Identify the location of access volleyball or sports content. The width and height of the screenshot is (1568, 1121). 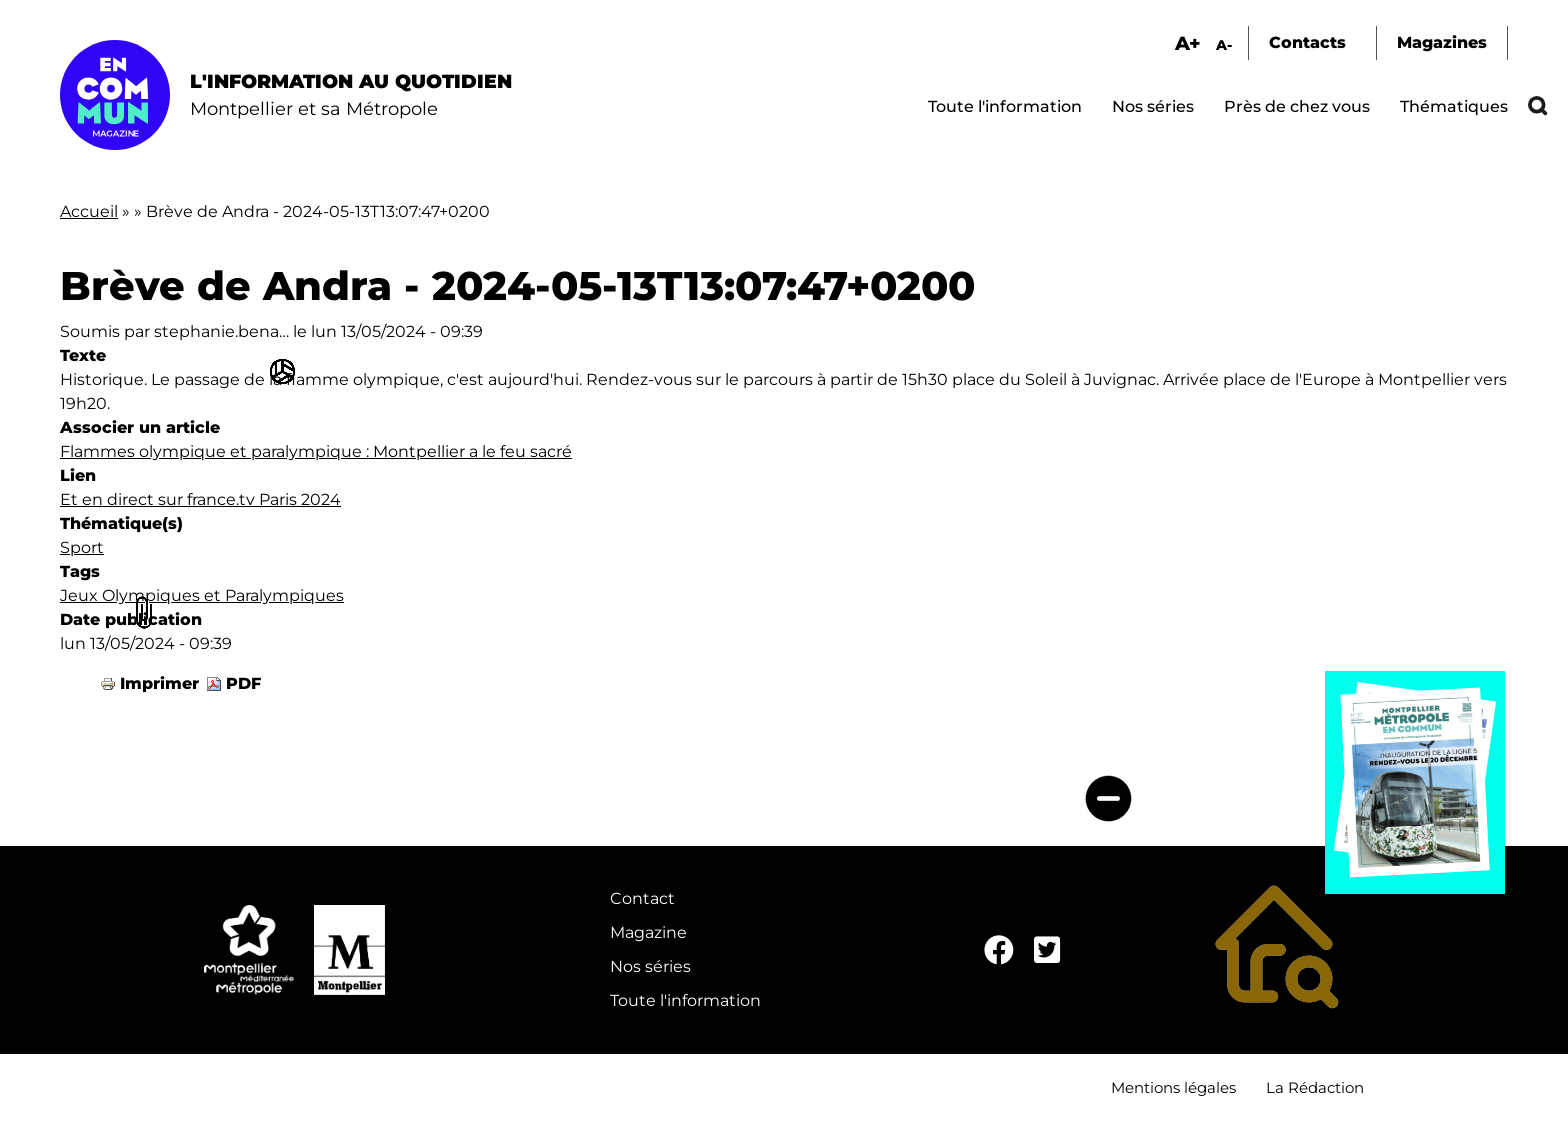
(282, 371).